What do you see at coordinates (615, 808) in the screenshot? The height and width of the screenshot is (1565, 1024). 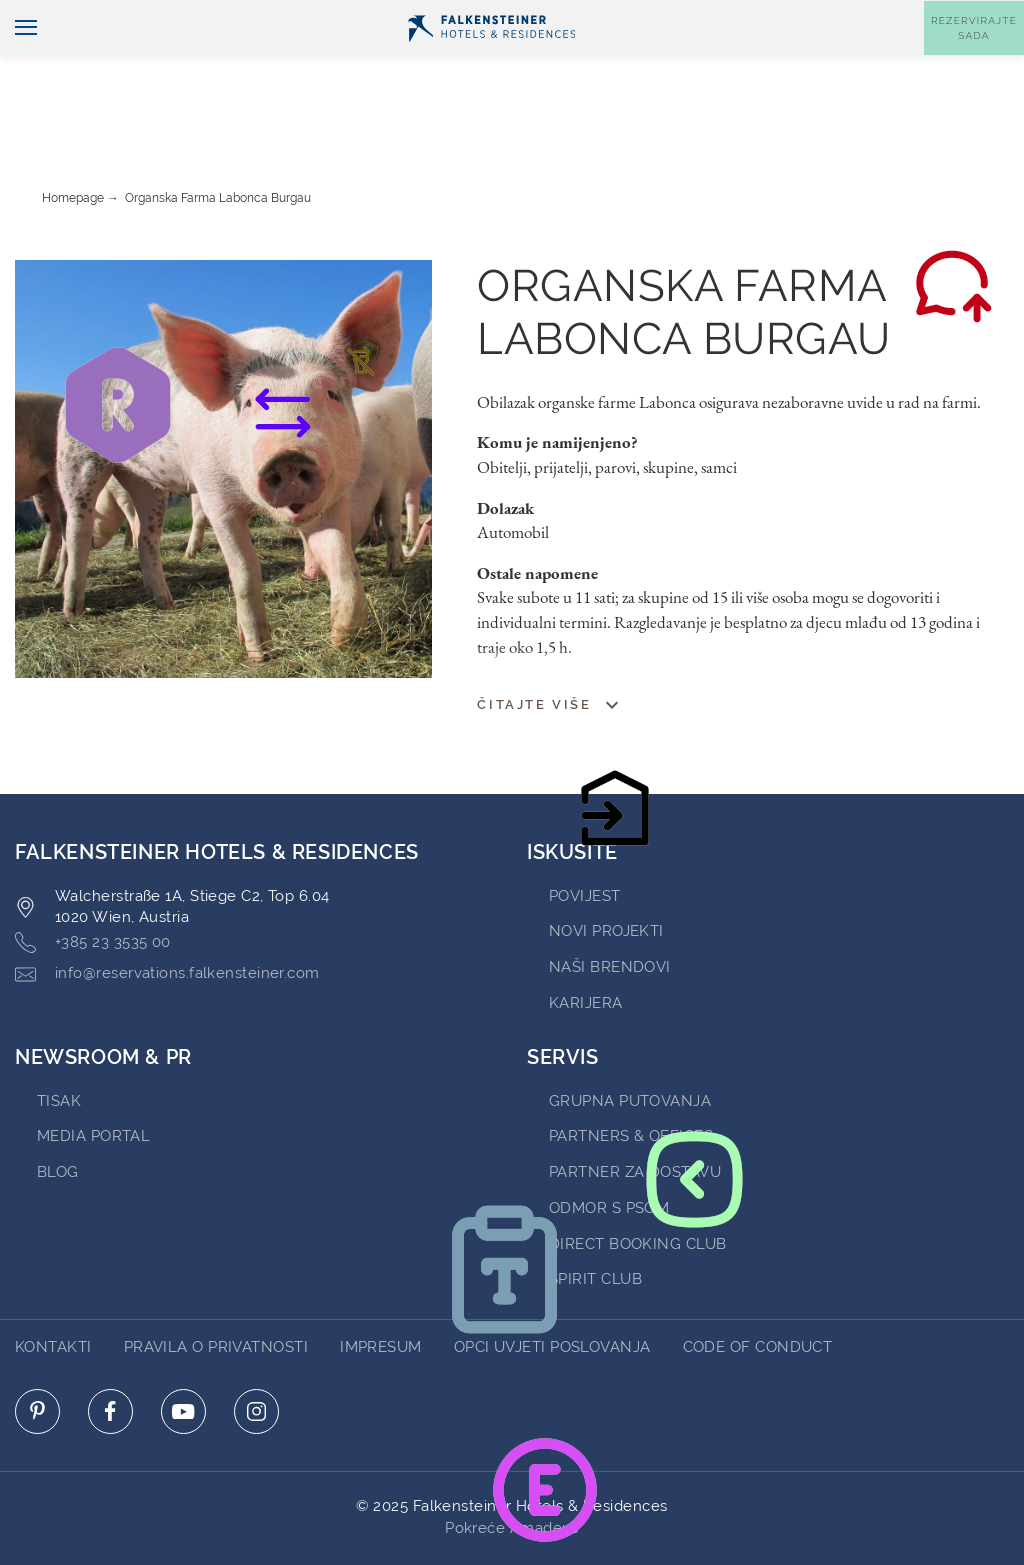 I see `transfer funds or items into an account` at bounding box center [615, 808].